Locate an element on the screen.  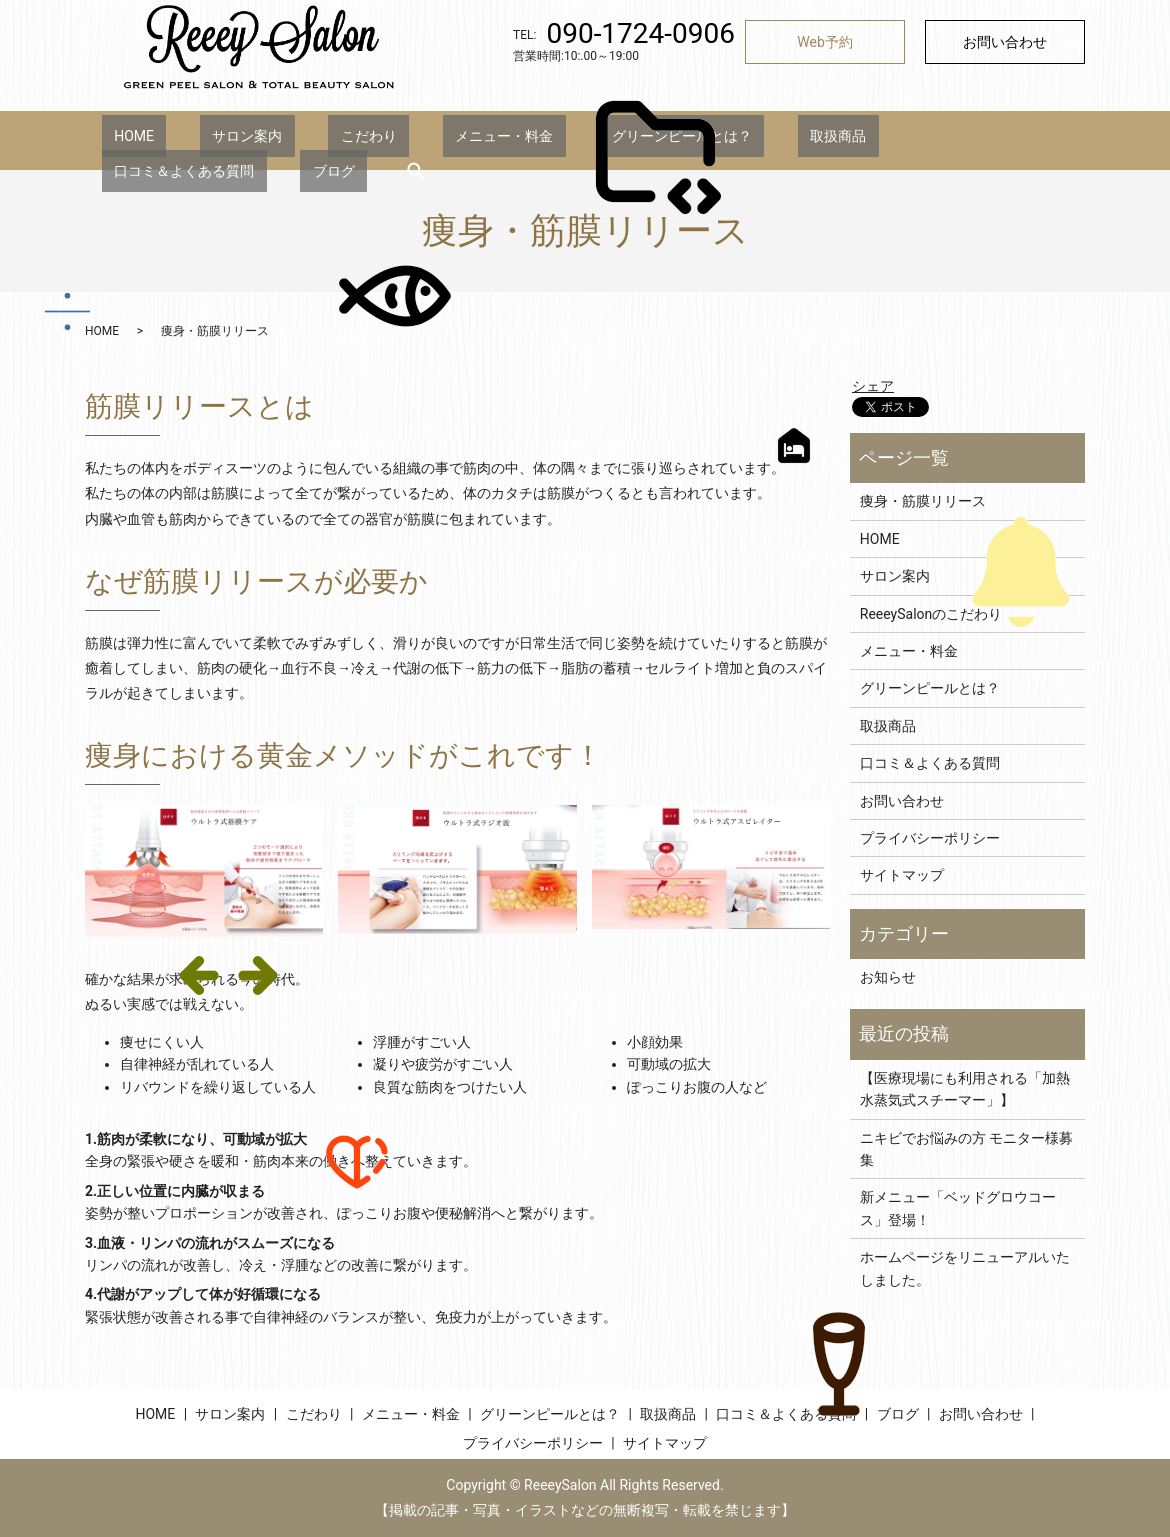
celebrate an achievement or milestone is located at coordinates (839, 1364).